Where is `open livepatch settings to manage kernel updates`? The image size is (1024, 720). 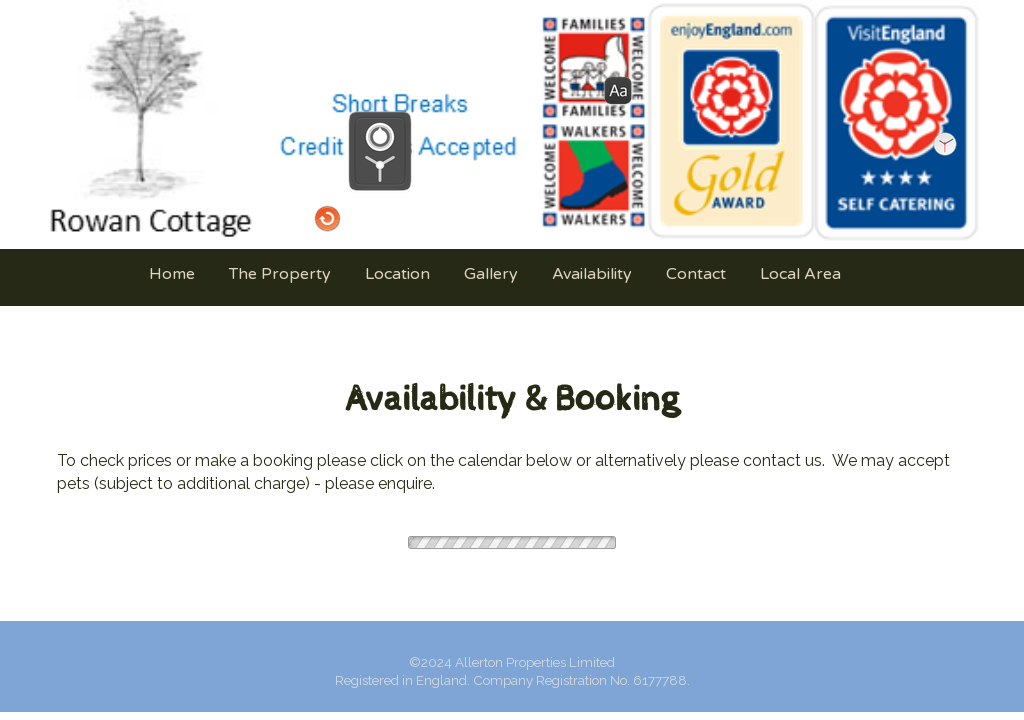 open livepatch settings to manage kernel updates is located at coordinates (327, 218).